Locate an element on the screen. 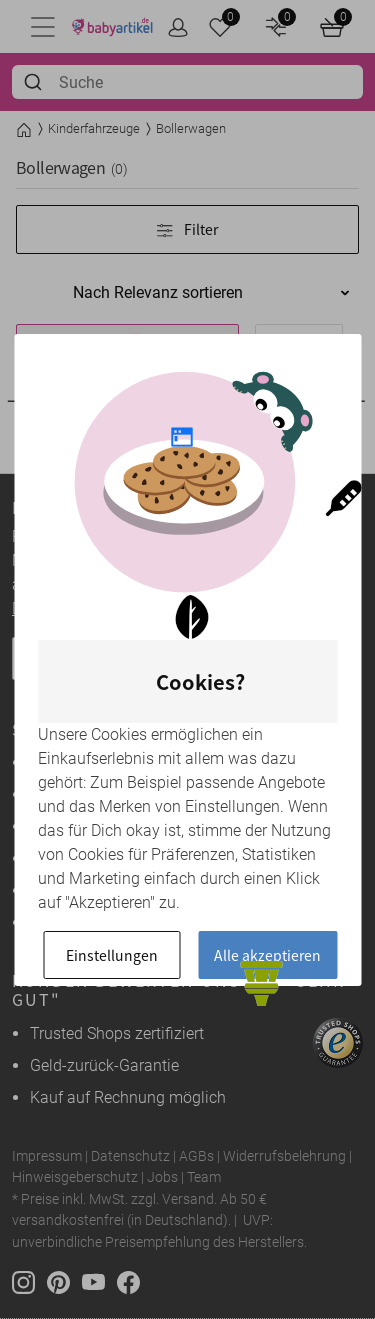  check temperature or health status is located at coordinates (343, 498).